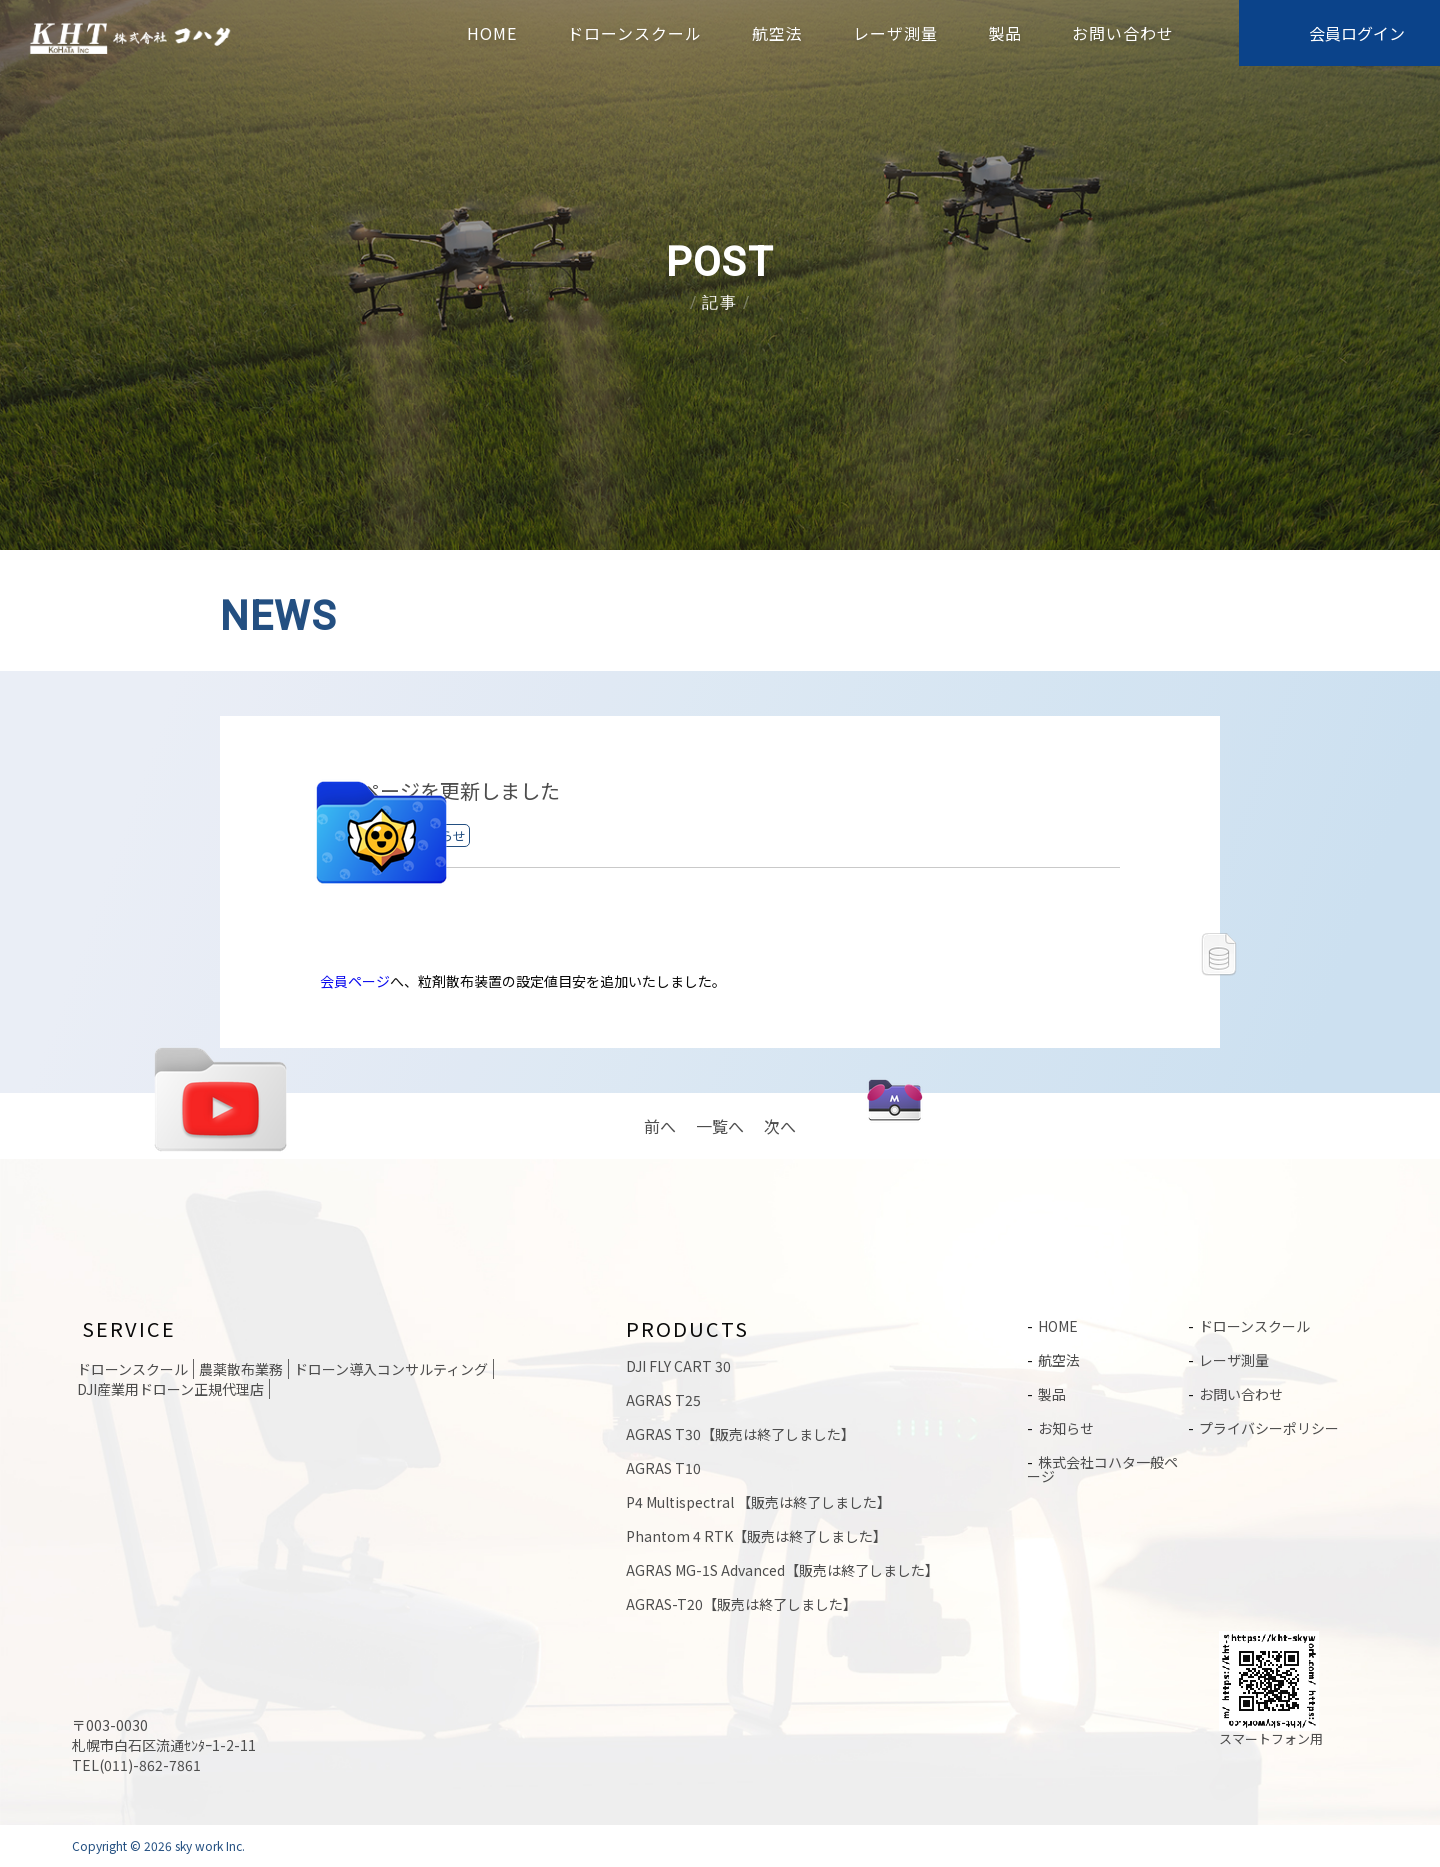 This screenshot has height=1867, width=1440. Describe the element at coordinates (1219, 954) in the screenshot. I see `open a SQL database file` at that location.